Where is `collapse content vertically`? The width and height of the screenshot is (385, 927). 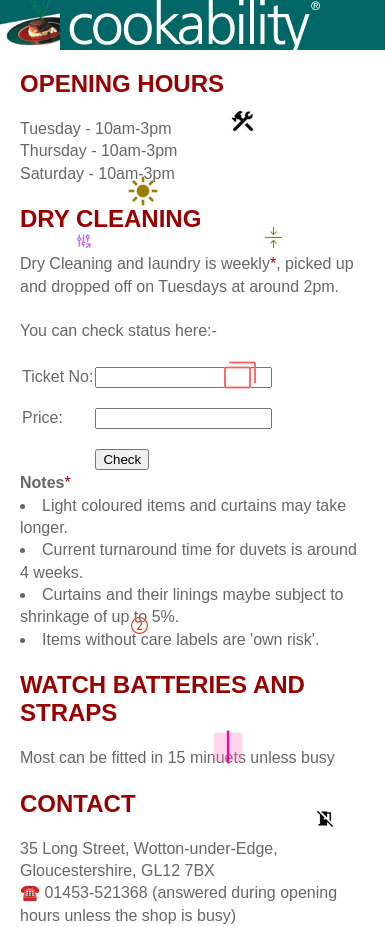
collapse content vertically is located at coordinates (273, 237).